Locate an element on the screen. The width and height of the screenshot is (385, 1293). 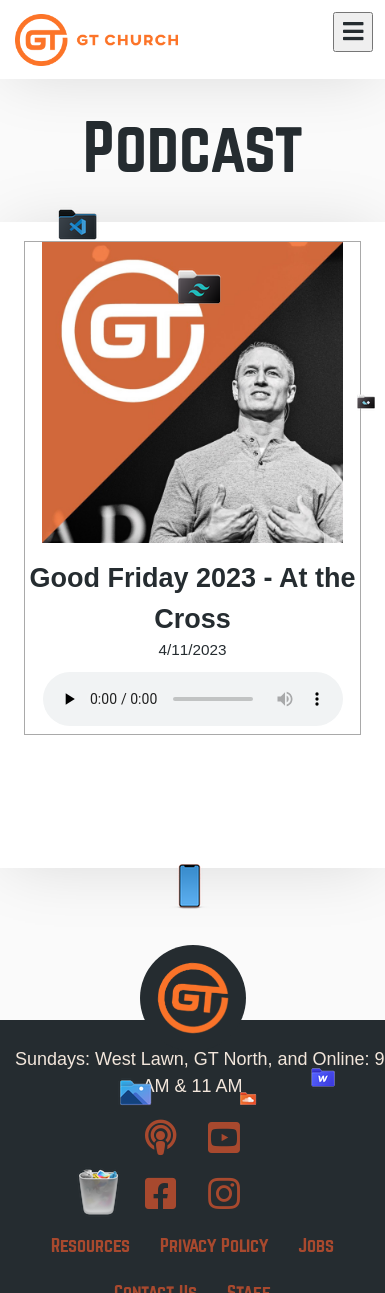
trash bin containing deleted items is located at coordinates (98, 1192).